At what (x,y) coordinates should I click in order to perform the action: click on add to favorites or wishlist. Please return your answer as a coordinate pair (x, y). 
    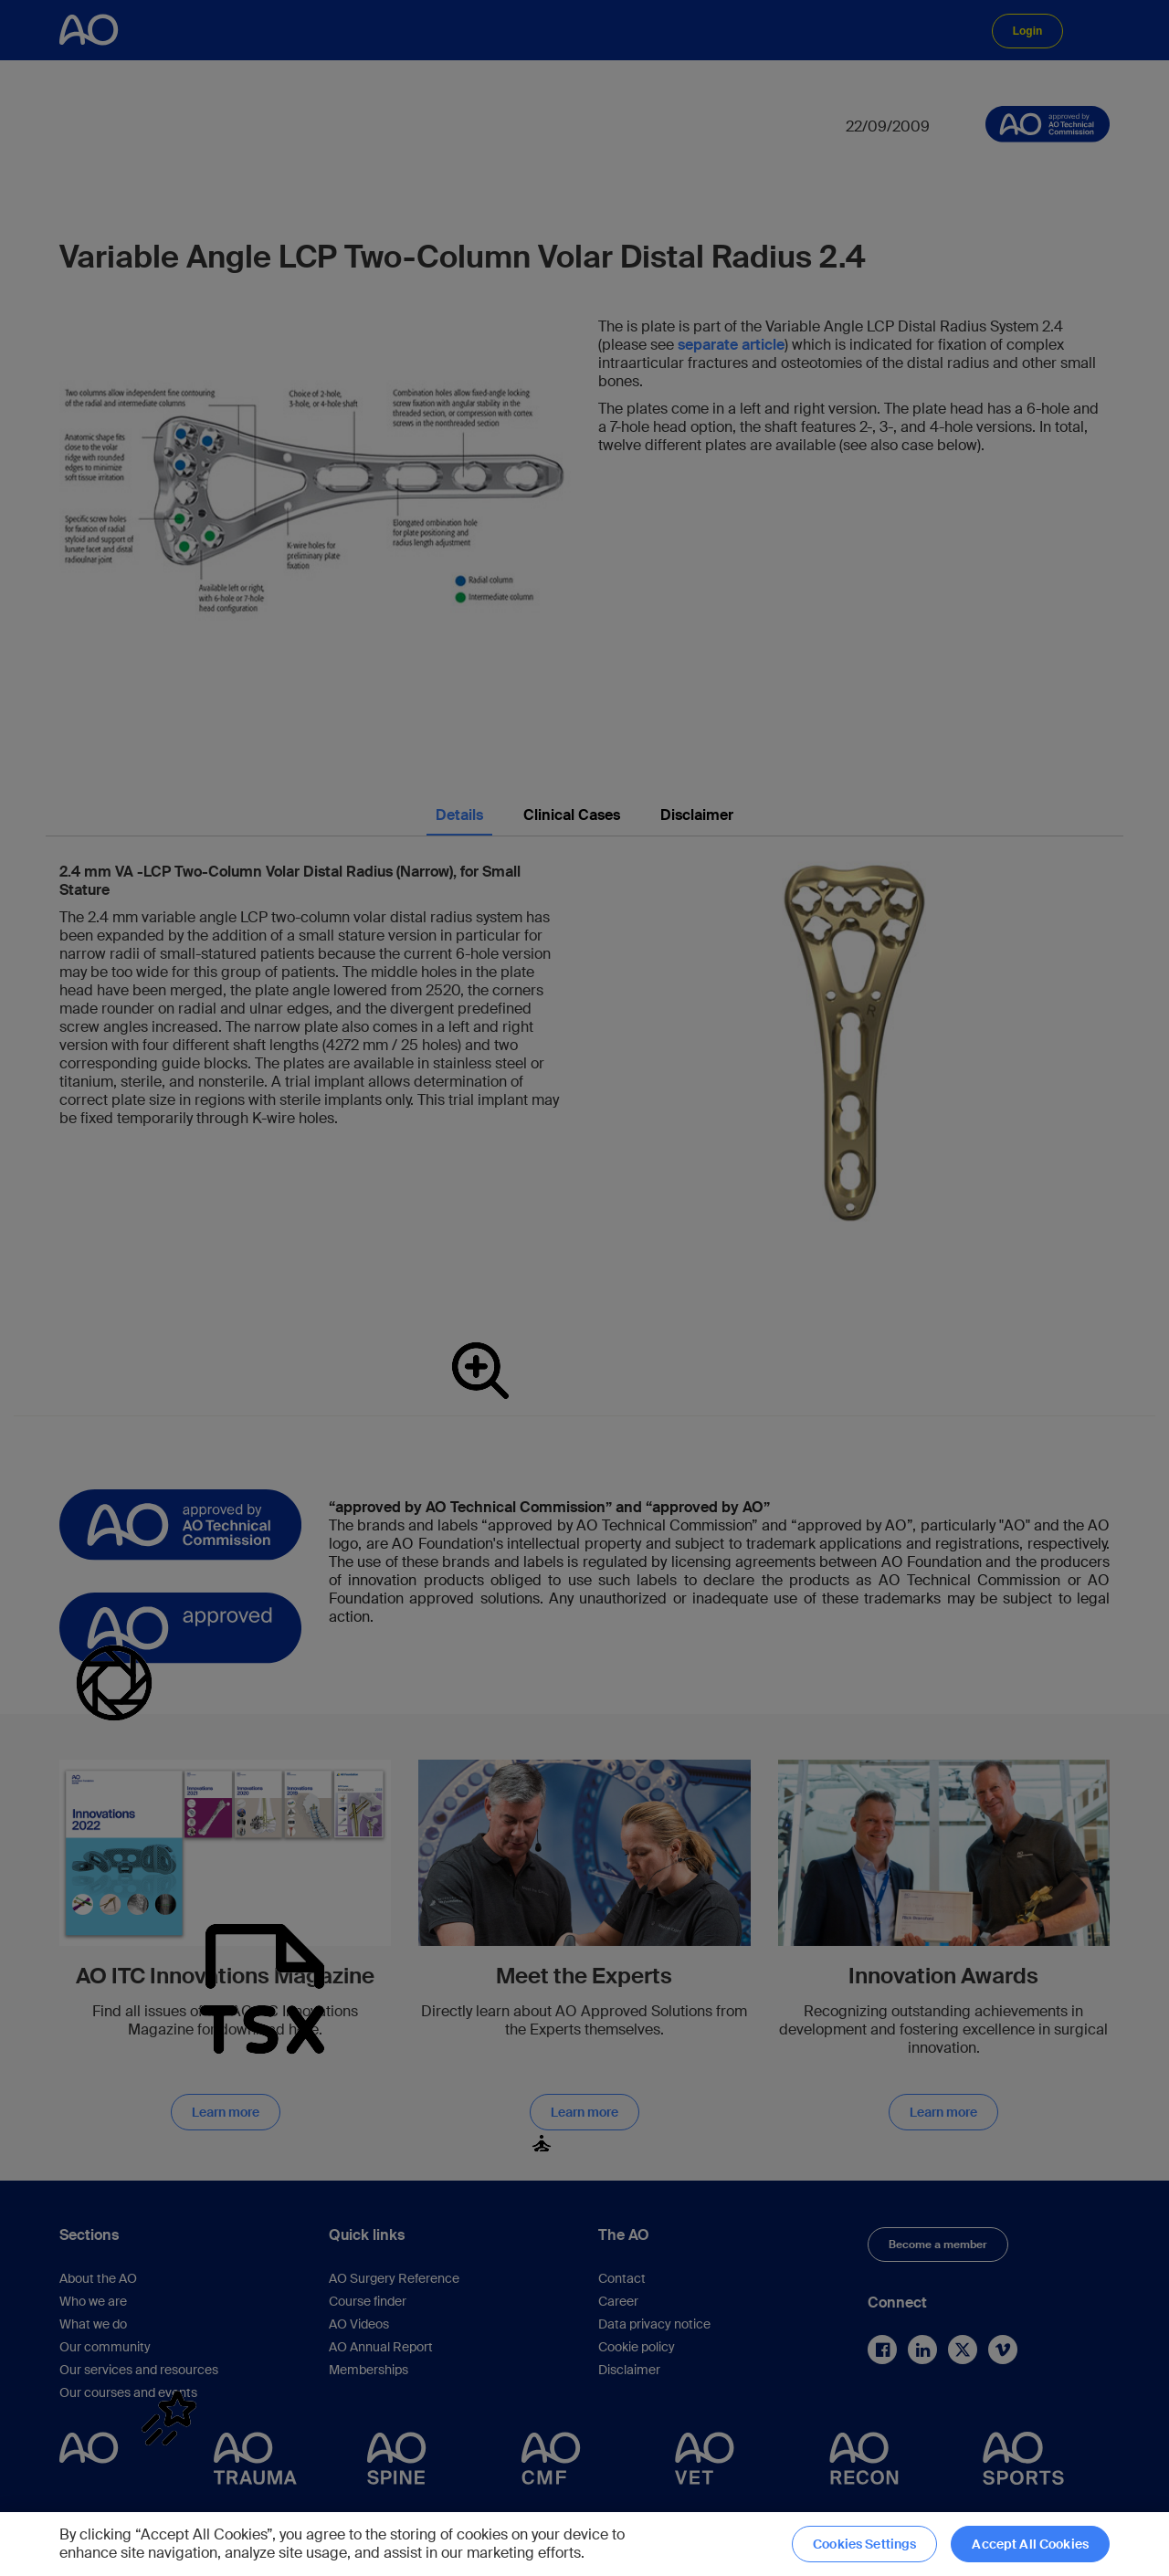
    Looking at the image, I should click on (169, 2418).